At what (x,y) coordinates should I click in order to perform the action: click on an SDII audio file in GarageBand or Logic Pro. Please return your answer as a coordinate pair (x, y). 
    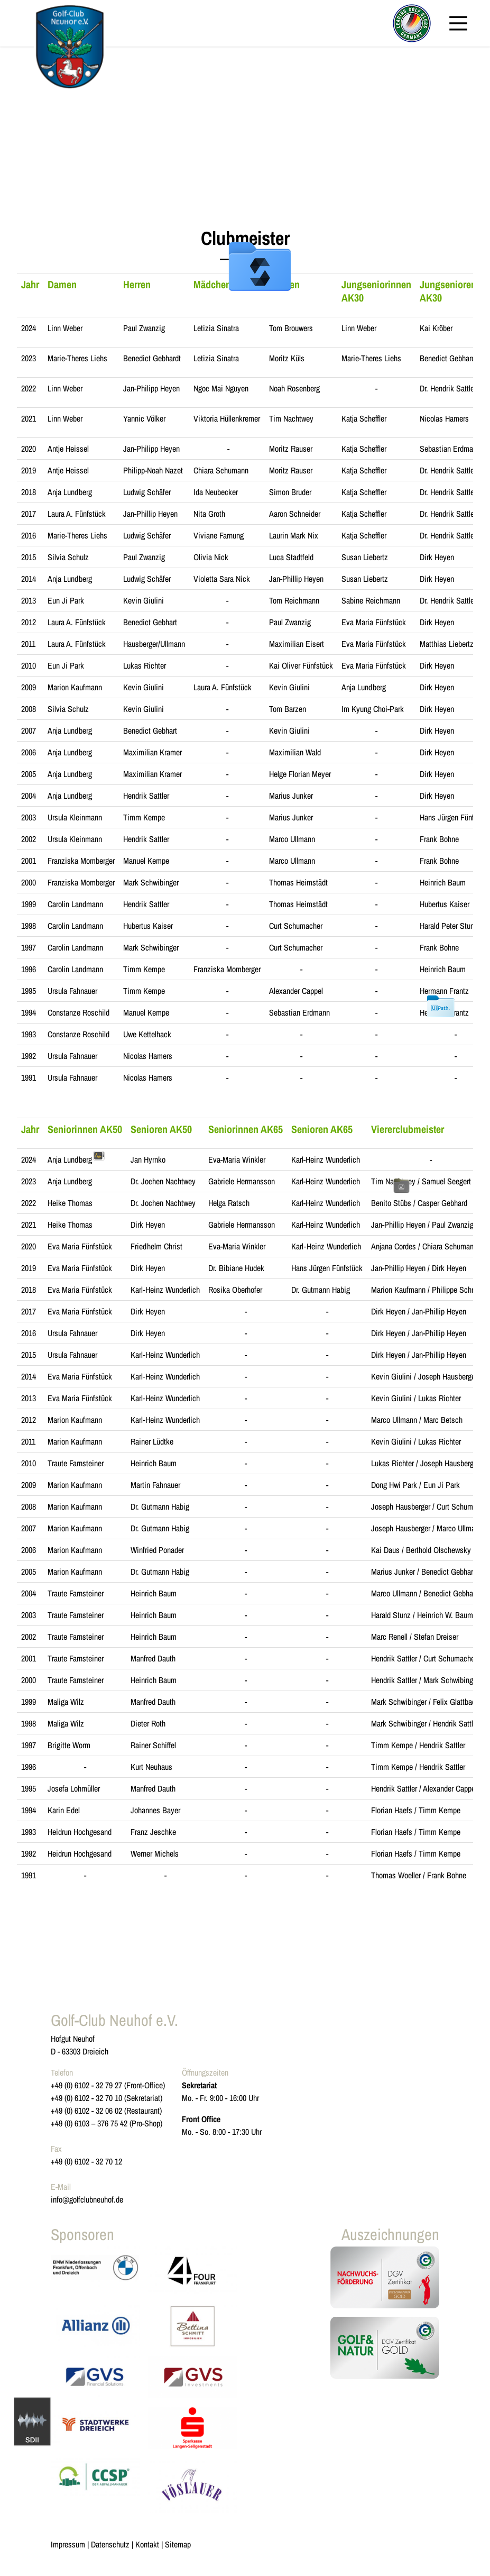
    Looking at the image, I should click on (32, 2423).